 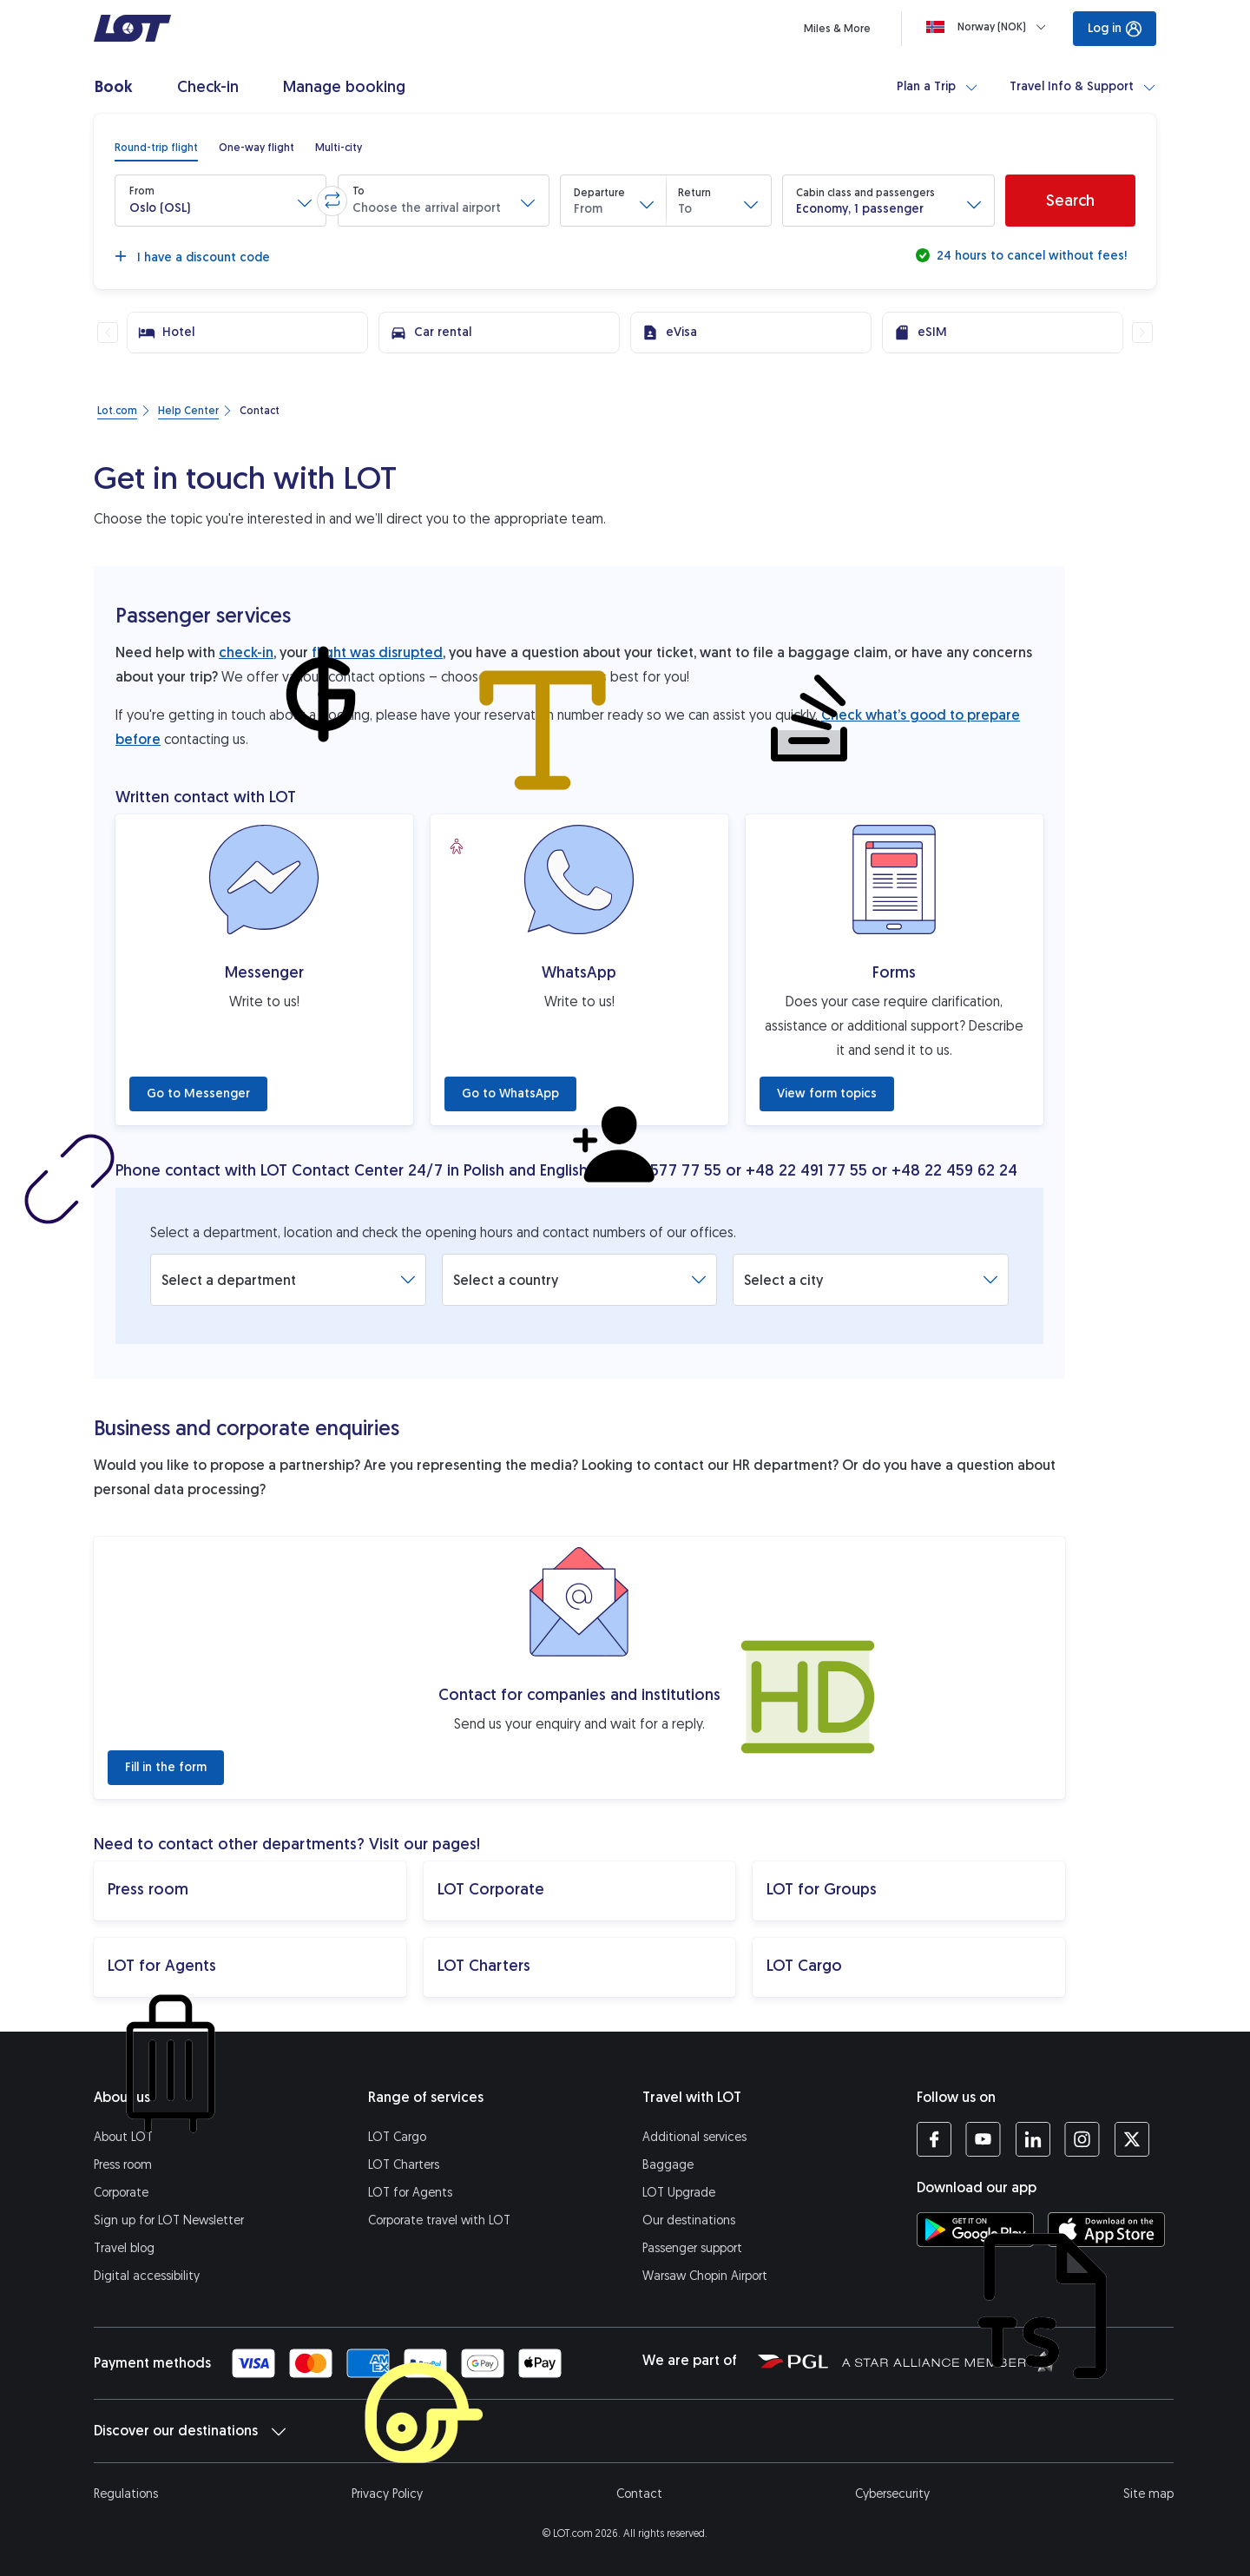 What do you see at coordinates (543, 727) in the screenshot?
I see `insert or edit text` at bounding box center [543, 727].